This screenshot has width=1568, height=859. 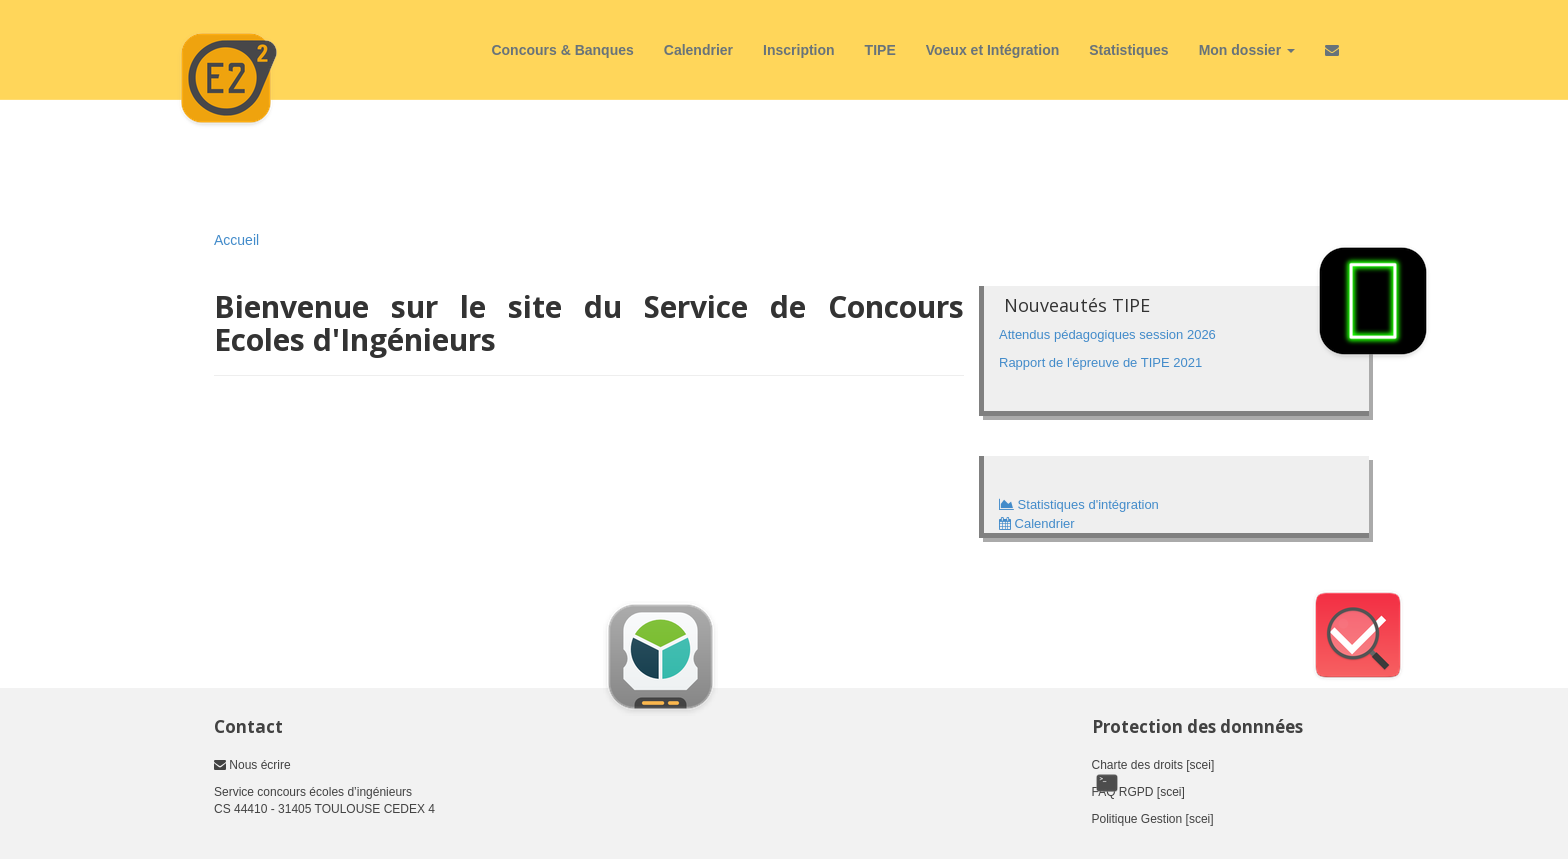 What do you see at coordinates (1373, 301) in the screenshot?
I see `launch portal reloaded game` at bounding box center [1373, 301].